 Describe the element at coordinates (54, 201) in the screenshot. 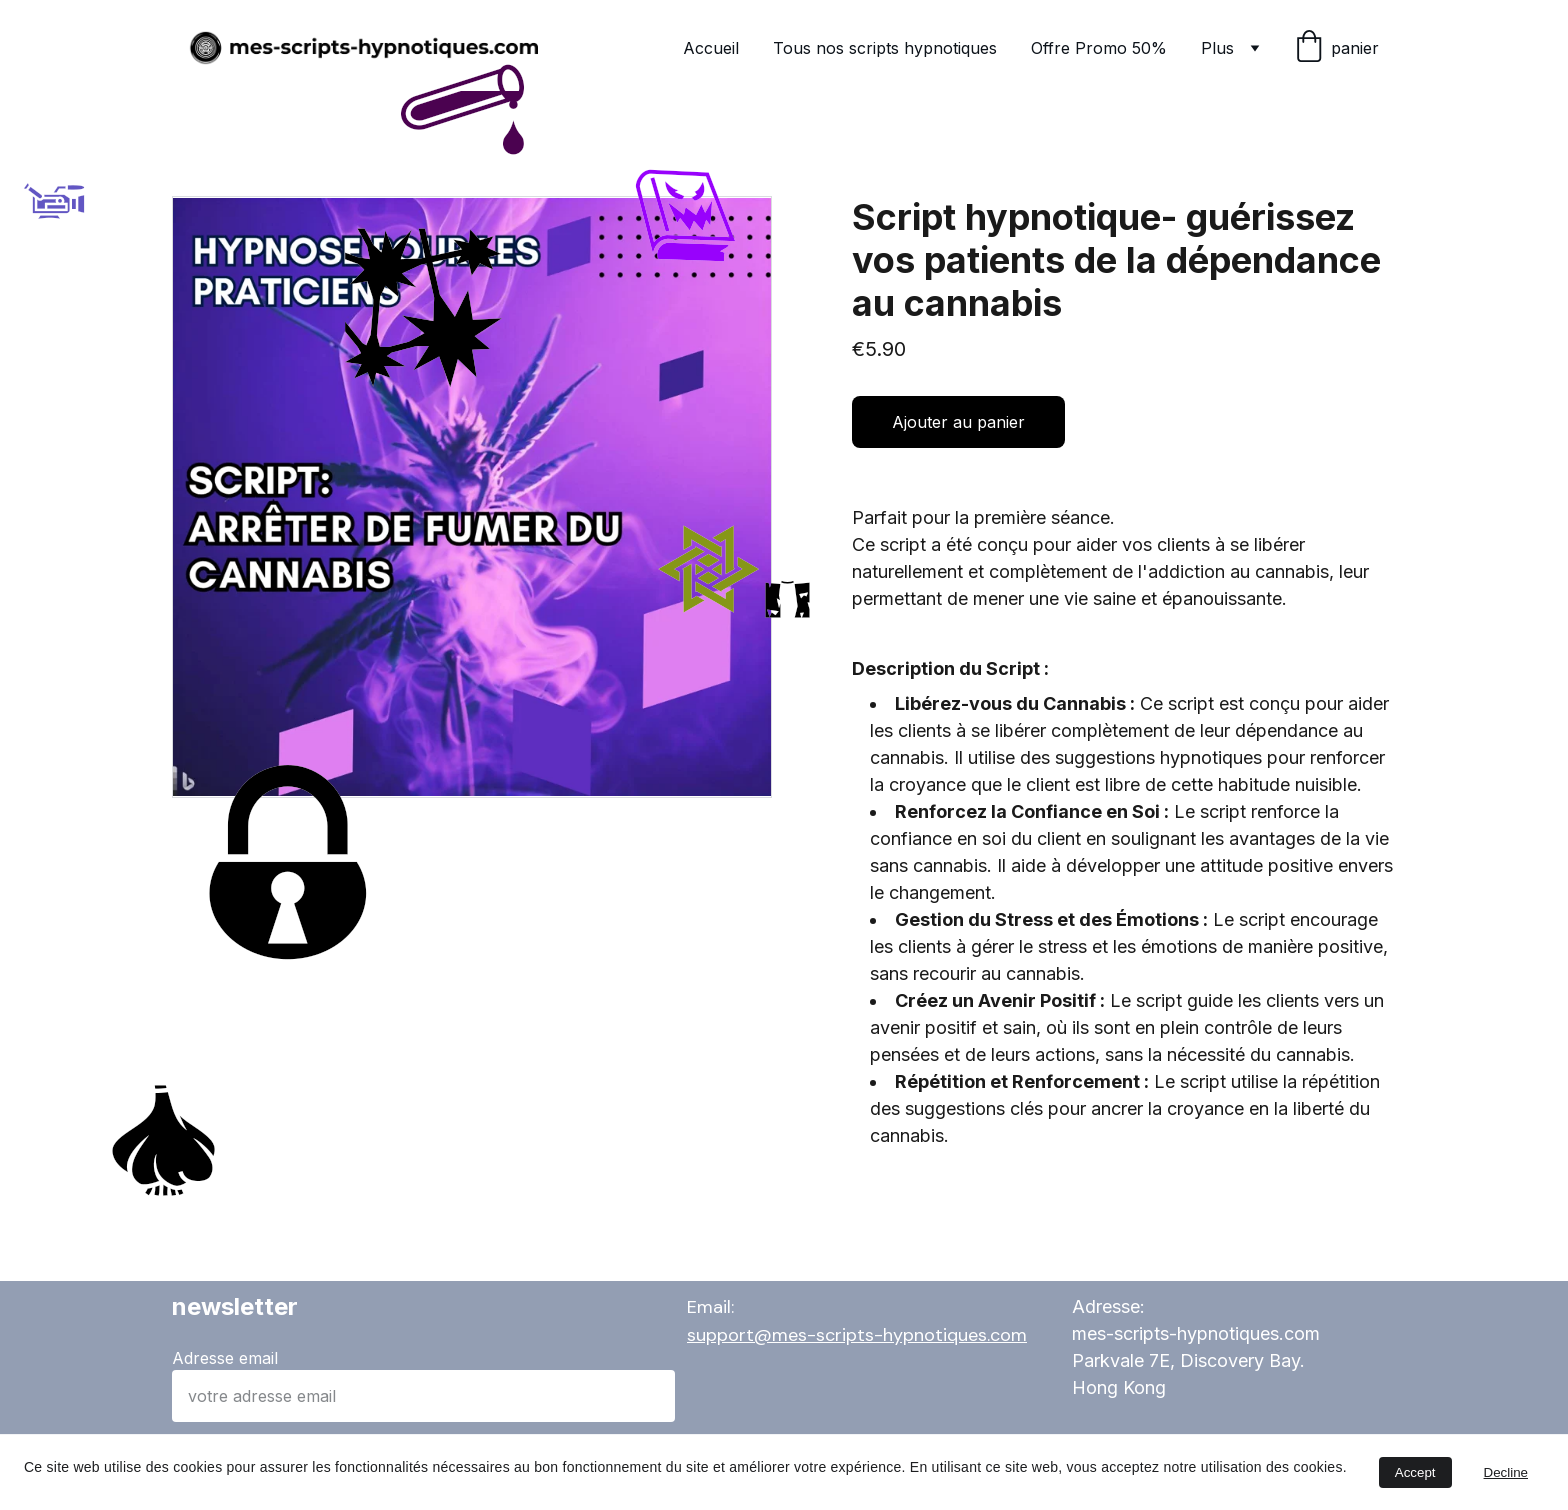

I see `start recording video` at that location.